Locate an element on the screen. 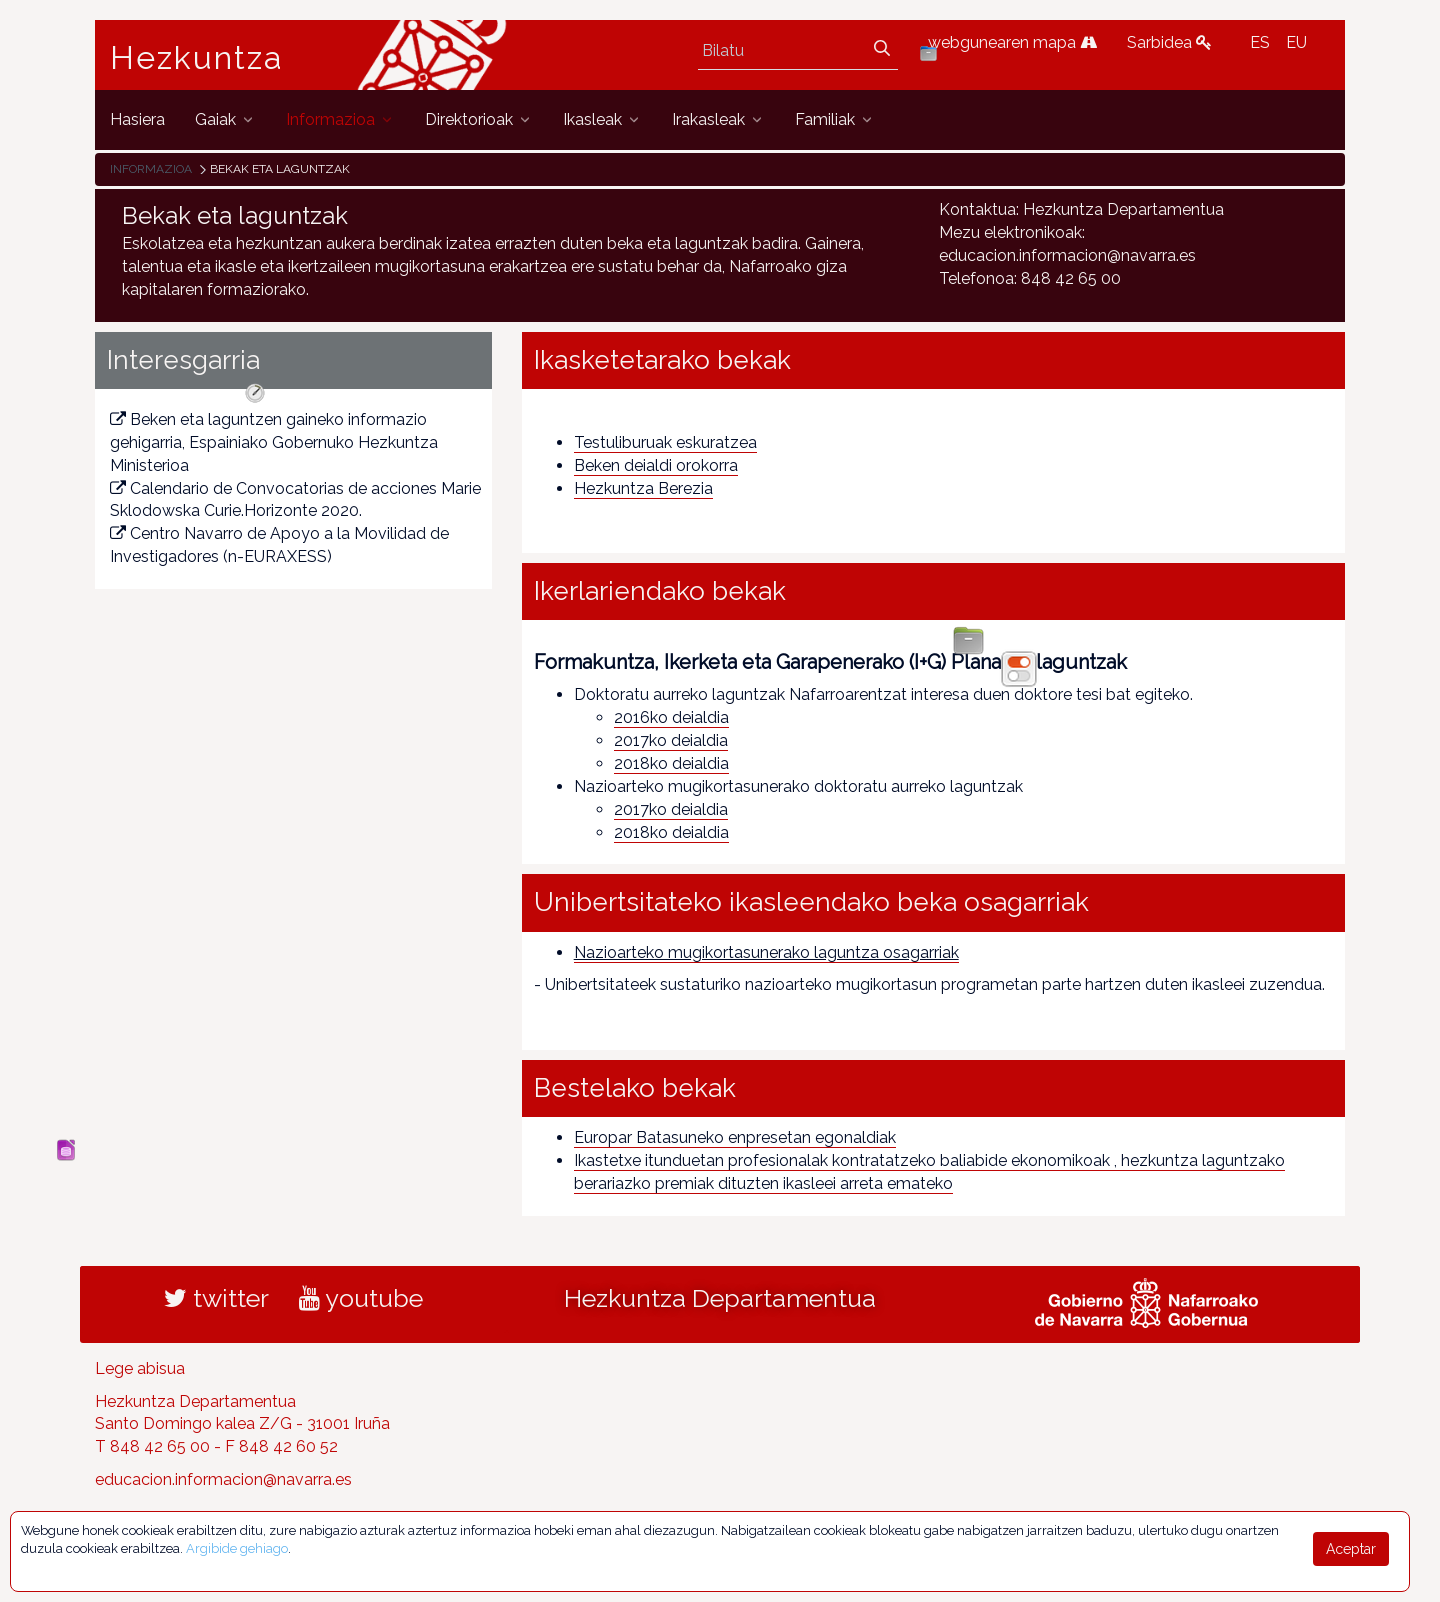 The height and width of the screenshot is (1602, 1440). open sysprof system profiler is located at coordinates (255, 393).